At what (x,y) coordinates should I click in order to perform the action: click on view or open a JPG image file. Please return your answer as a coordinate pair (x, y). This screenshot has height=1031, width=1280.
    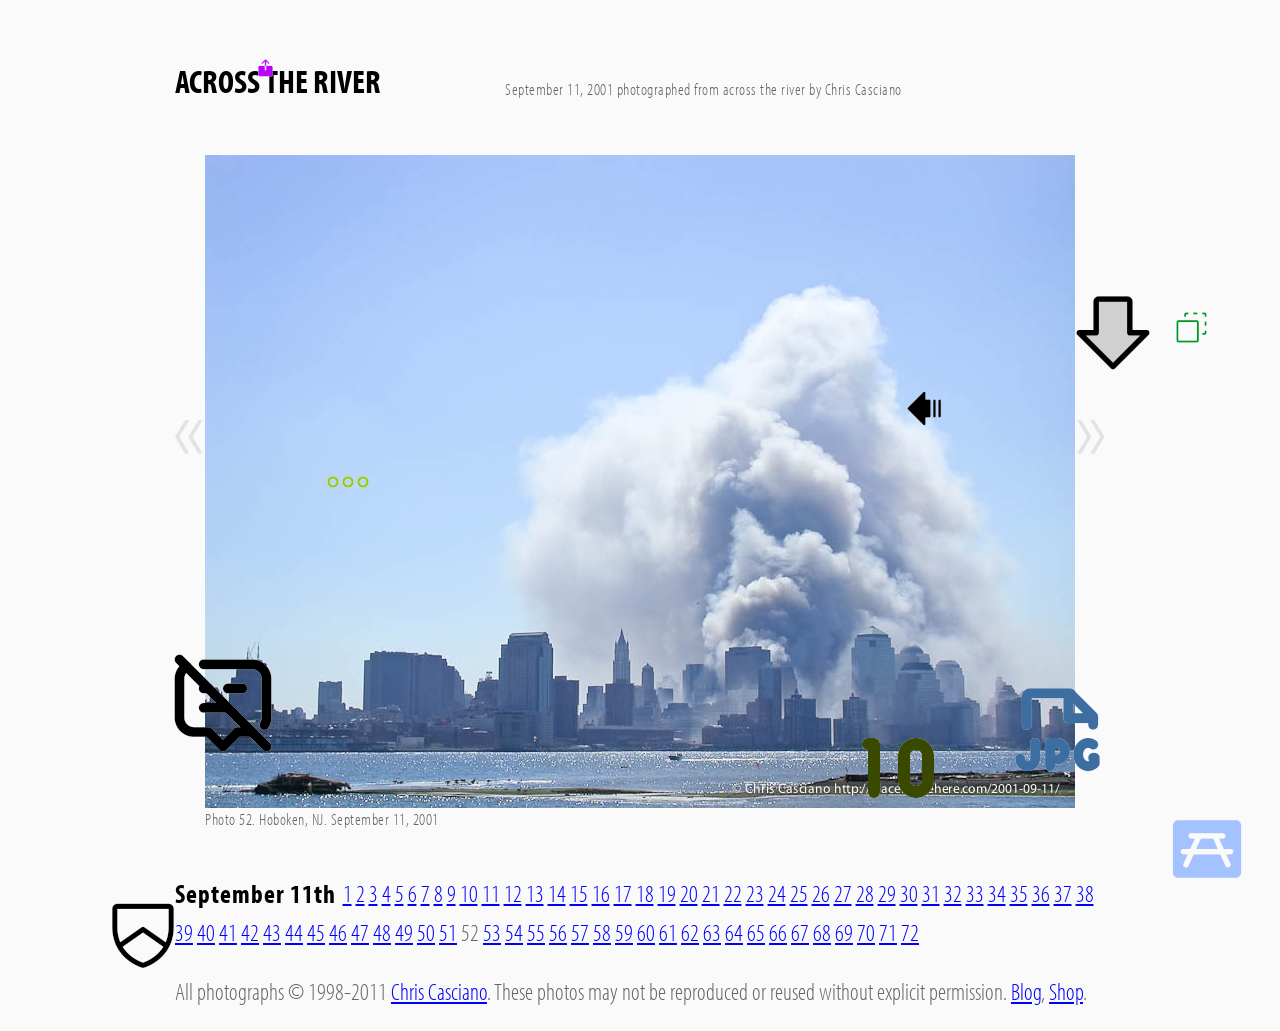
    Looking at the image, I should click on (1060, 733).